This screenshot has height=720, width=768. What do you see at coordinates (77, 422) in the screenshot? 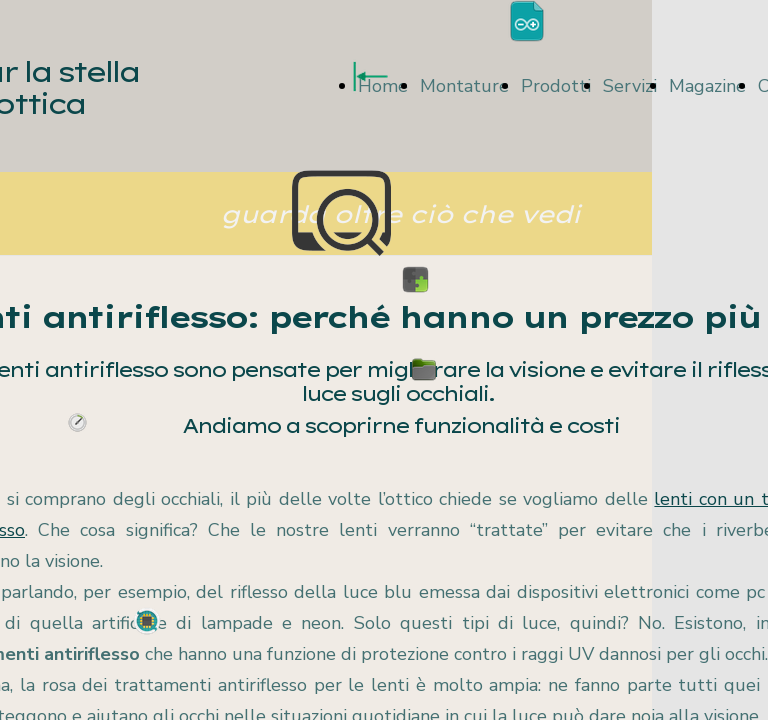
I see `open sysprof system profiler` at bounding box center [77, 422].